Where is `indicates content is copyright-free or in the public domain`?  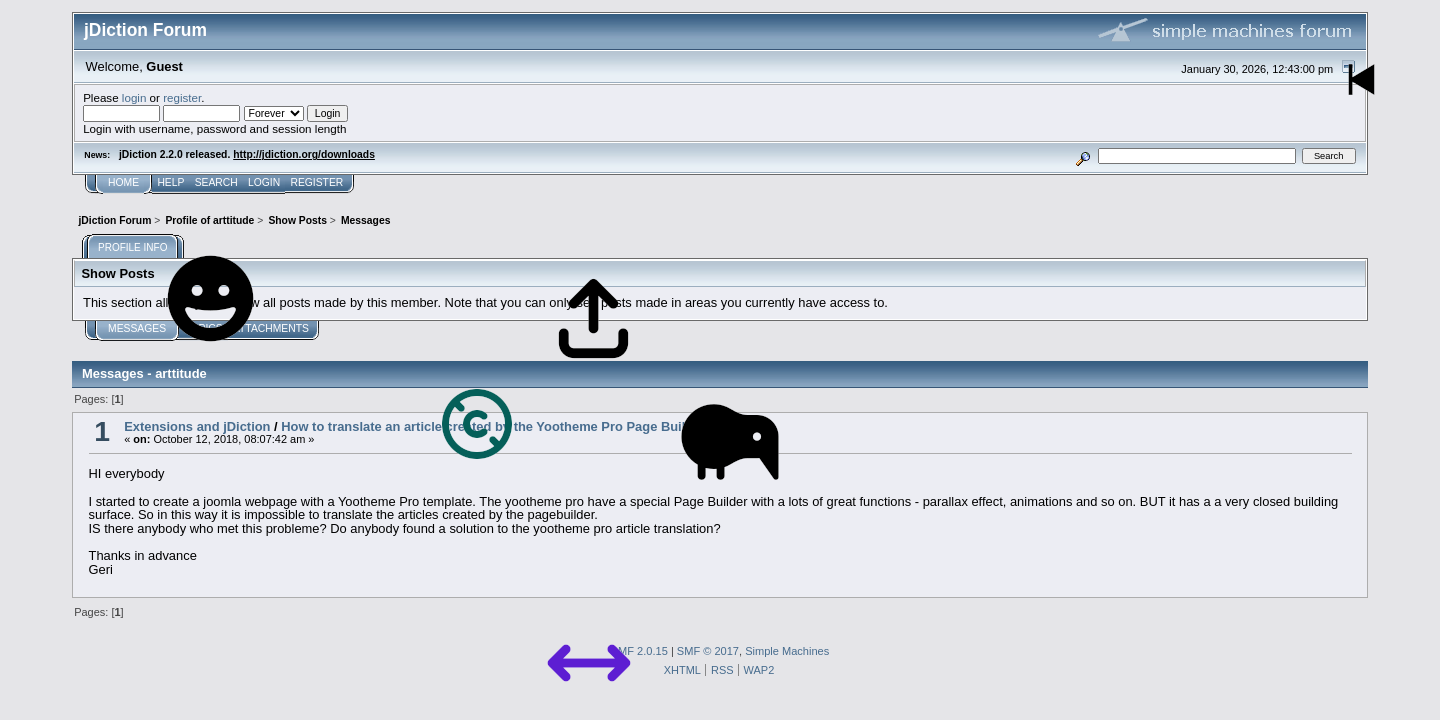 indicates content is copyright-free or in the public domain is located at coordinates (477, 424).